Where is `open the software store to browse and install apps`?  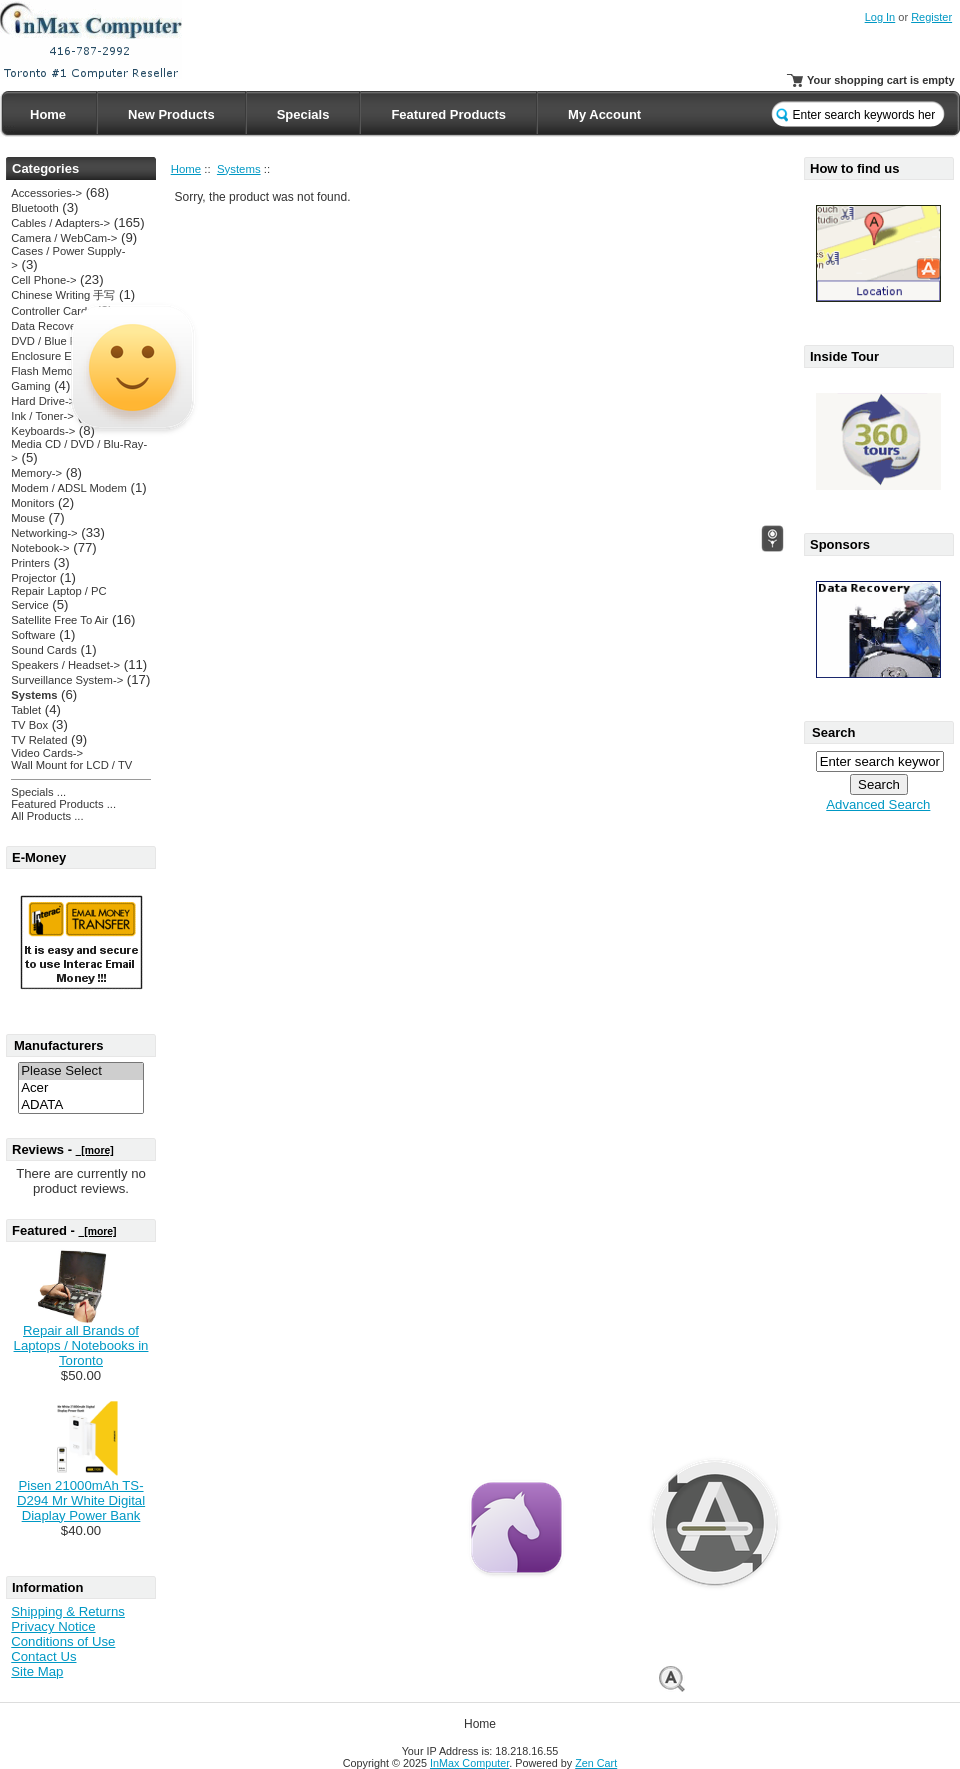
open the software store to browse and install apps is located at coordinates (928, 268).